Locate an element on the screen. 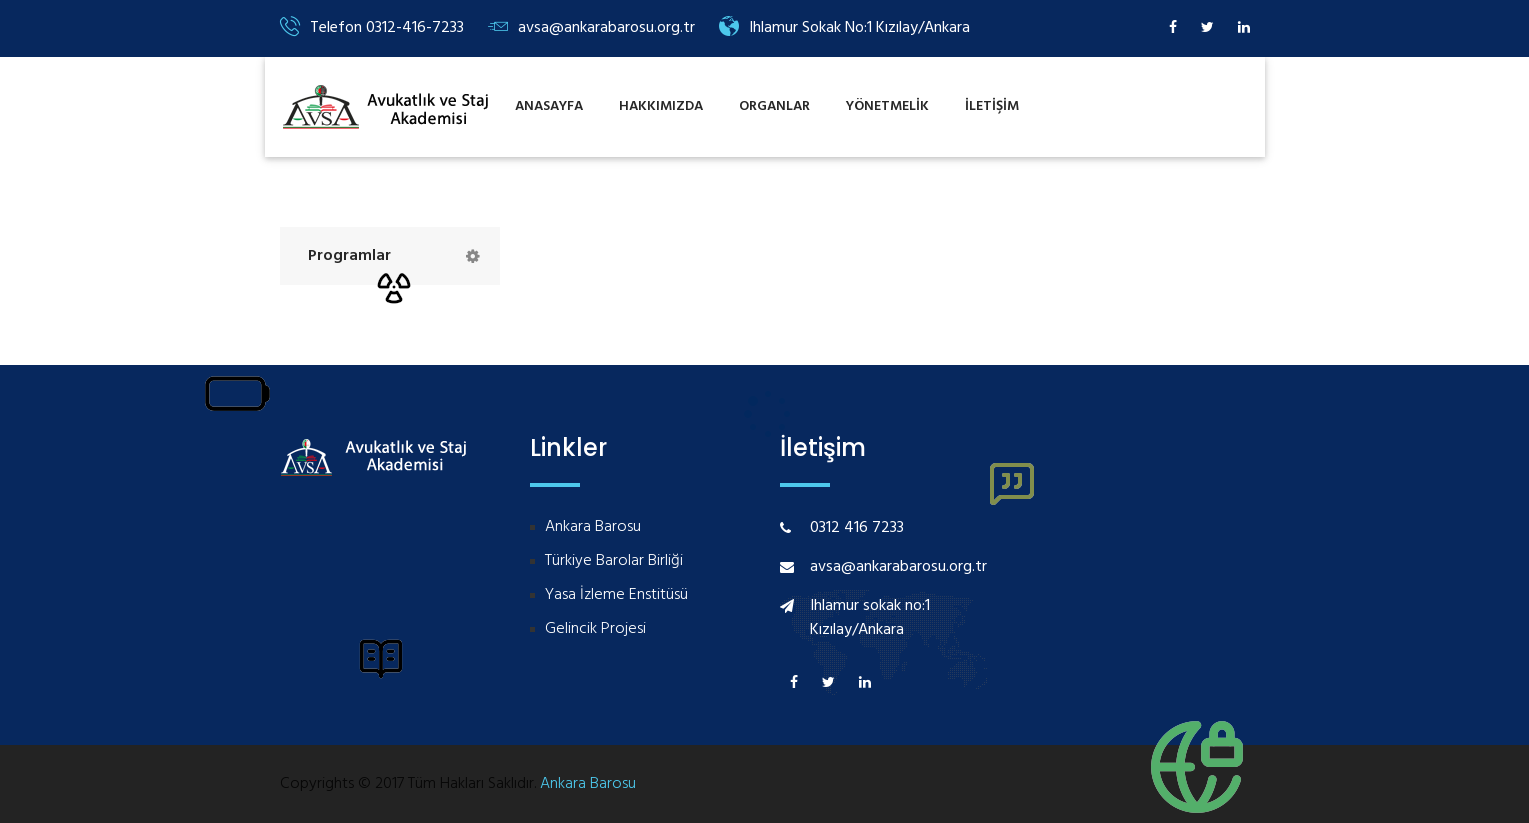  access secure browsing or VPN settings is located at coordinates (1197, 767).